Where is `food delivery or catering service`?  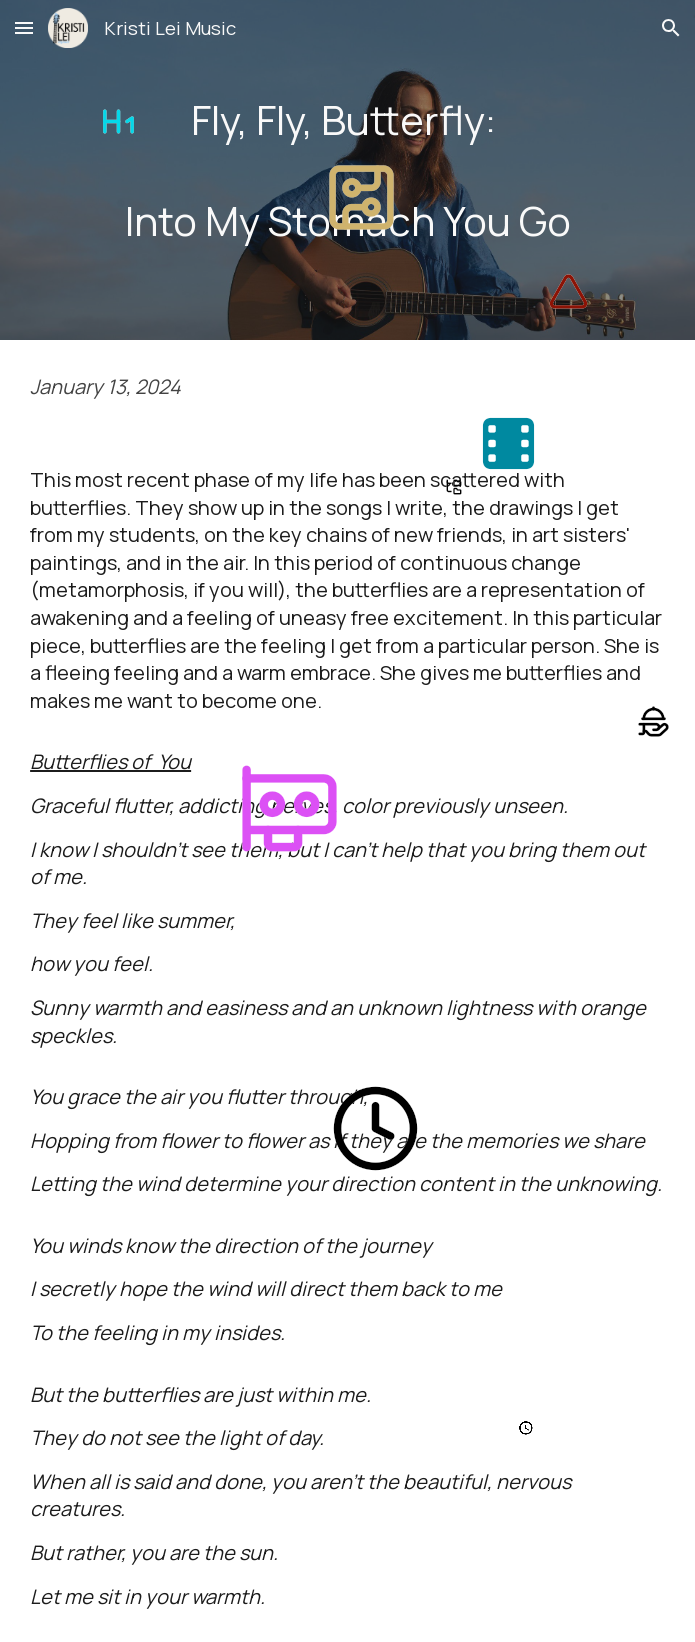 food delivery or catering service is located at coordinates (653, 721).